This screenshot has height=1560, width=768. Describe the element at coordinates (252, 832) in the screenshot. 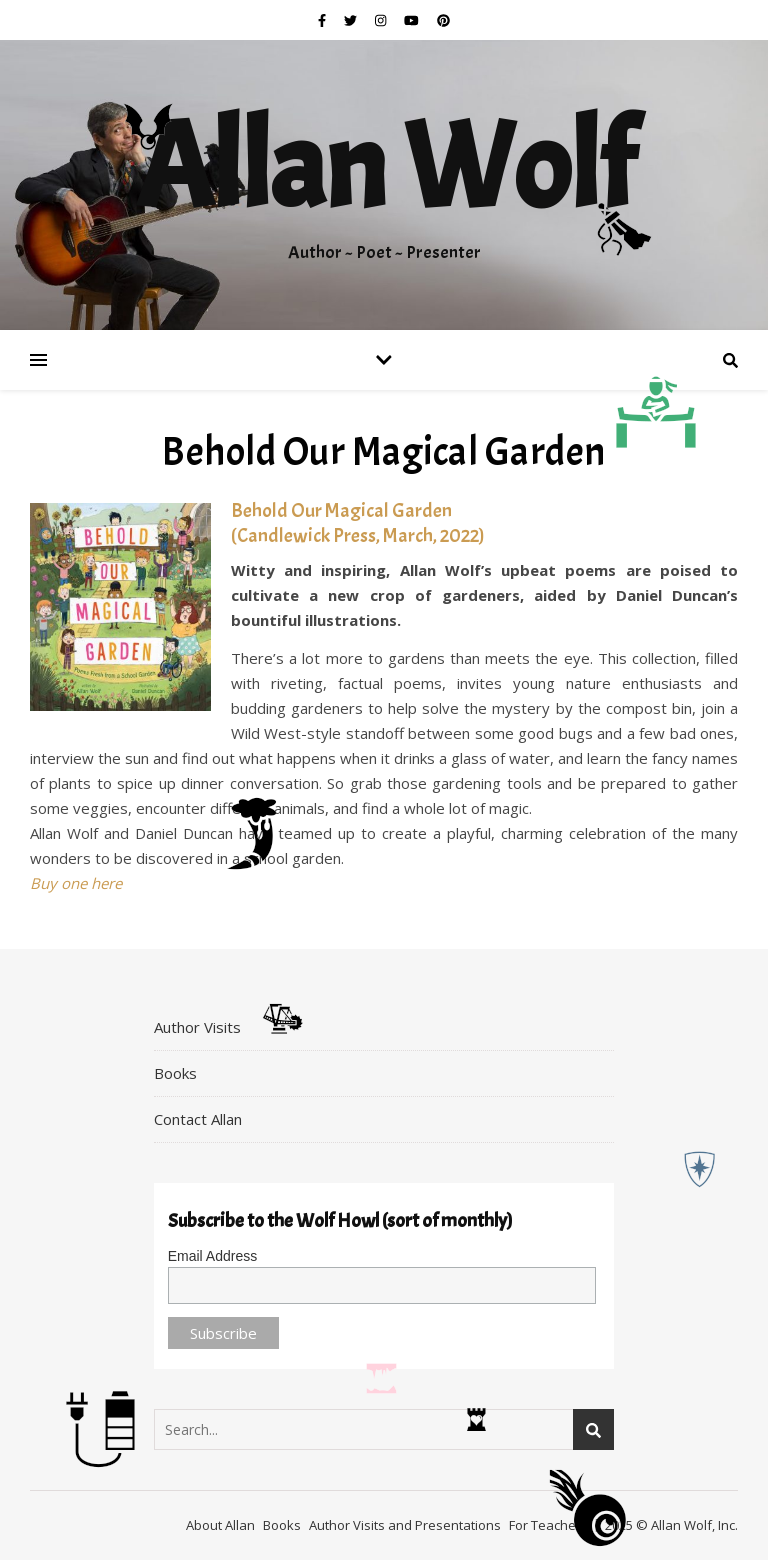

I see `viking-themed beverage or tavern feature` at that location.